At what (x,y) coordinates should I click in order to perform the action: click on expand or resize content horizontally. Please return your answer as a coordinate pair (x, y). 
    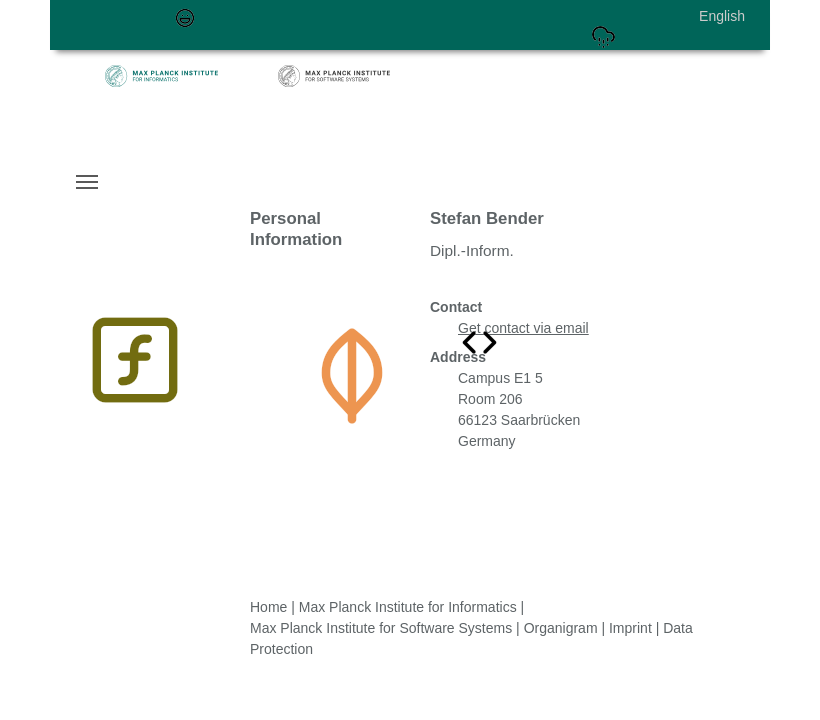
    Looking at the image, I should click on (479, 342).